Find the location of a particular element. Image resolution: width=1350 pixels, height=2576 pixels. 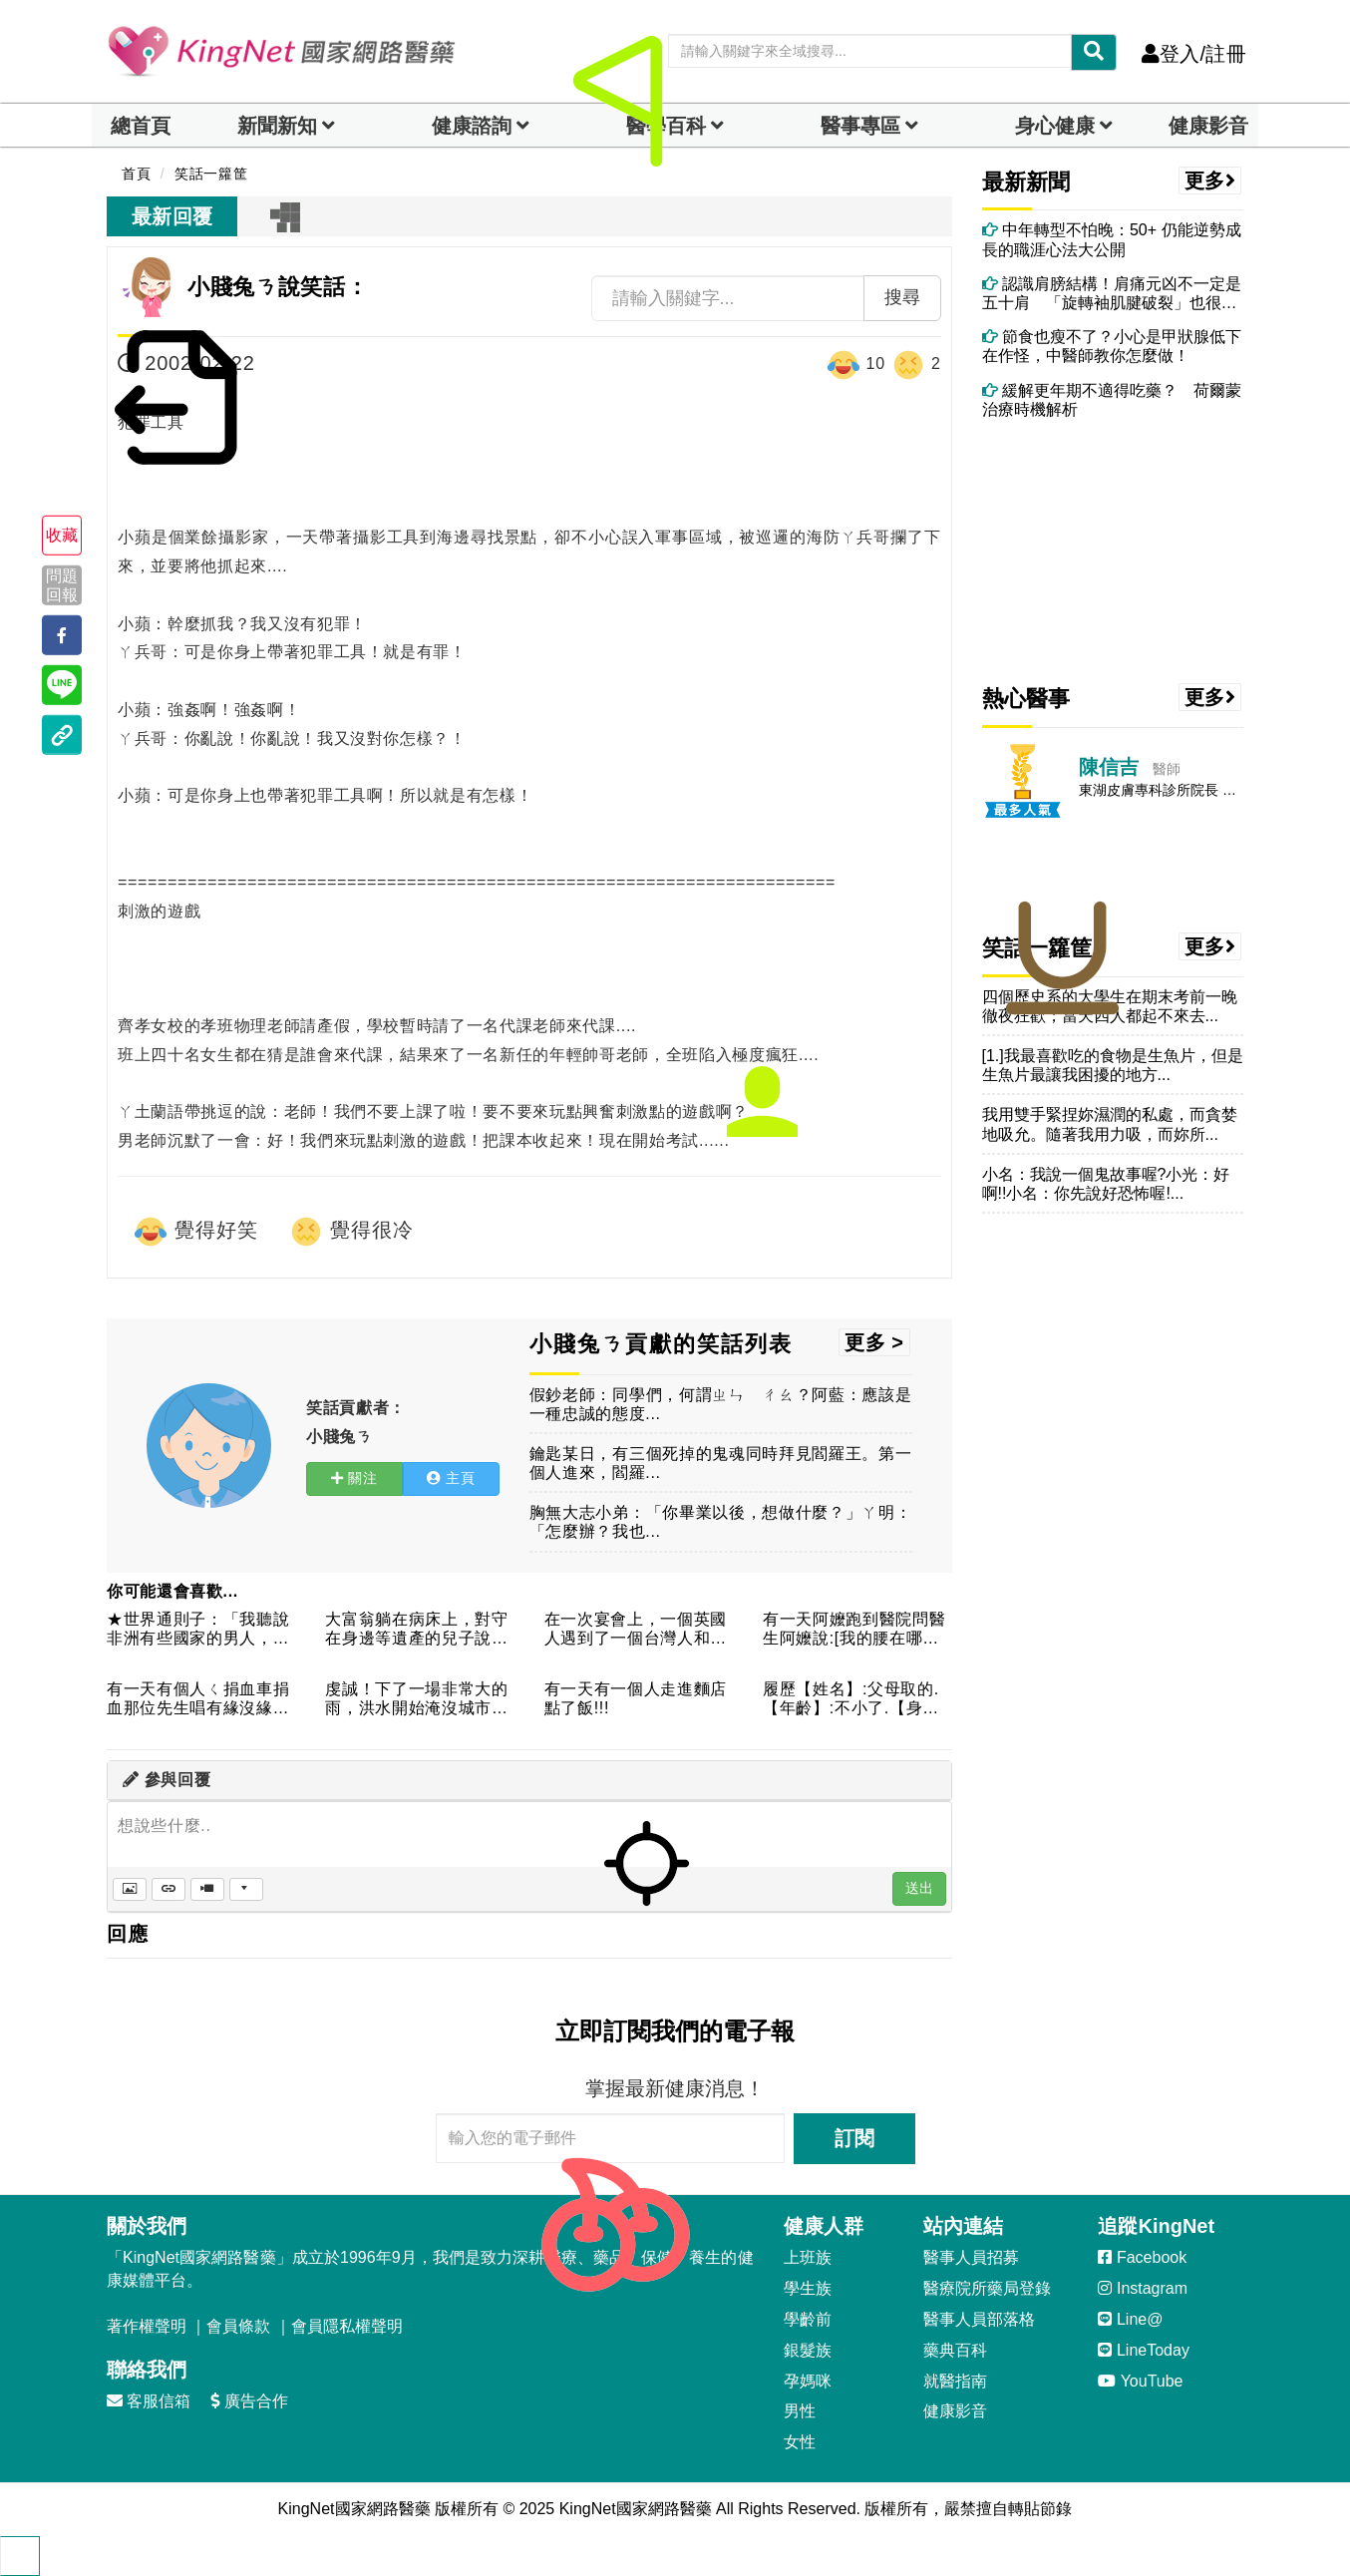

find my current location is located at coordinates (646, 1863).